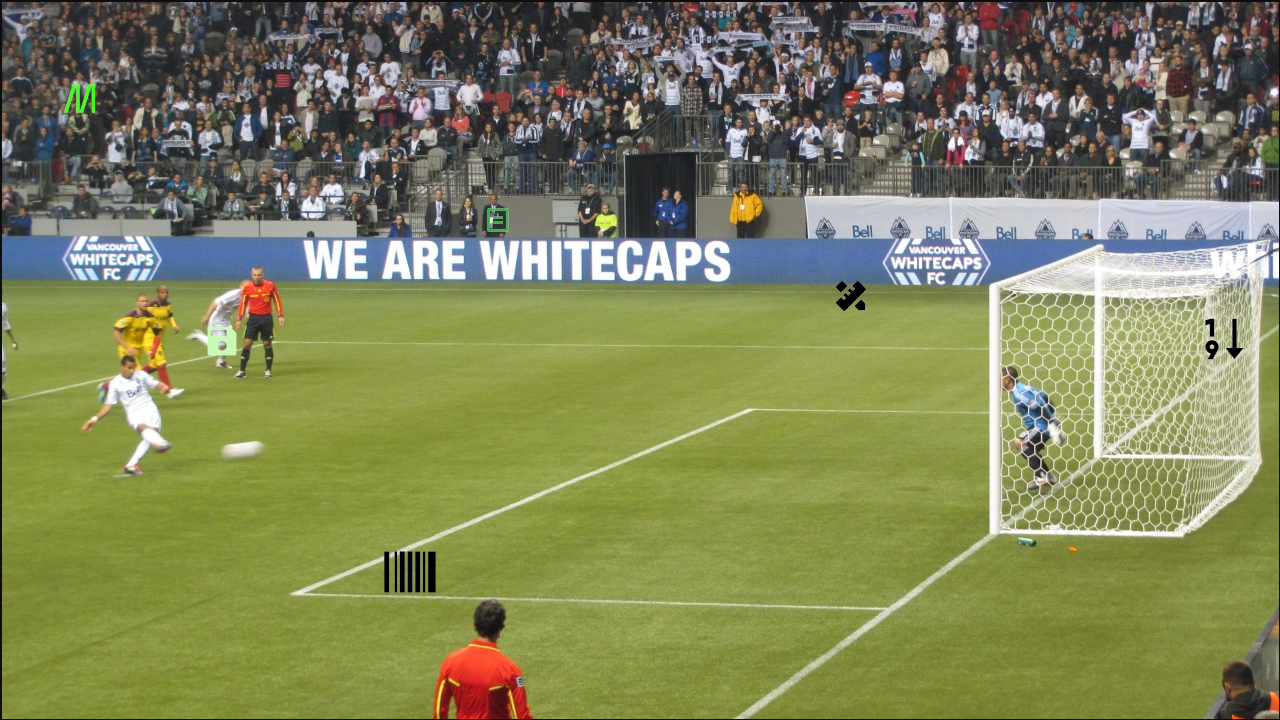 The width and height of the screenshot is (1280, 720). I want to click on view invoice or billing details, so click(498, 220).